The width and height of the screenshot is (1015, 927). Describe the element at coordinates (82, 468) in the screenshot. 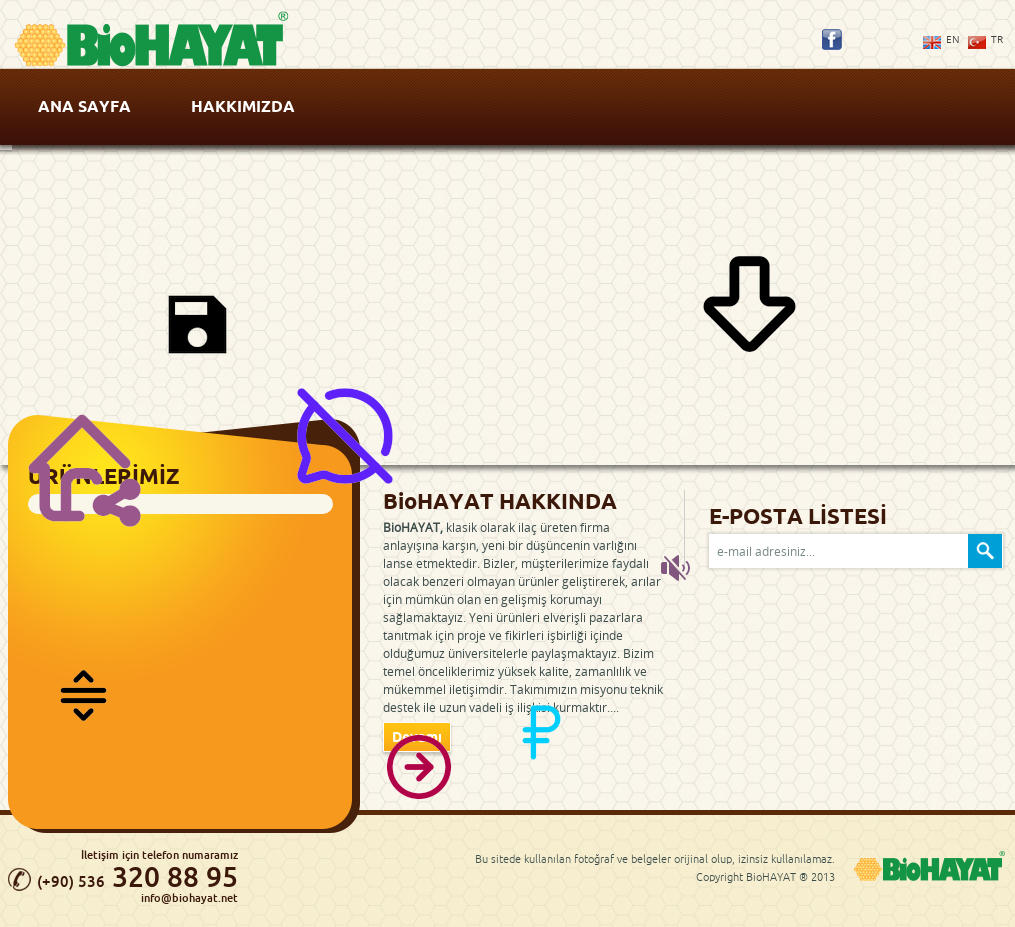

I see `share your home address or location` at that location.